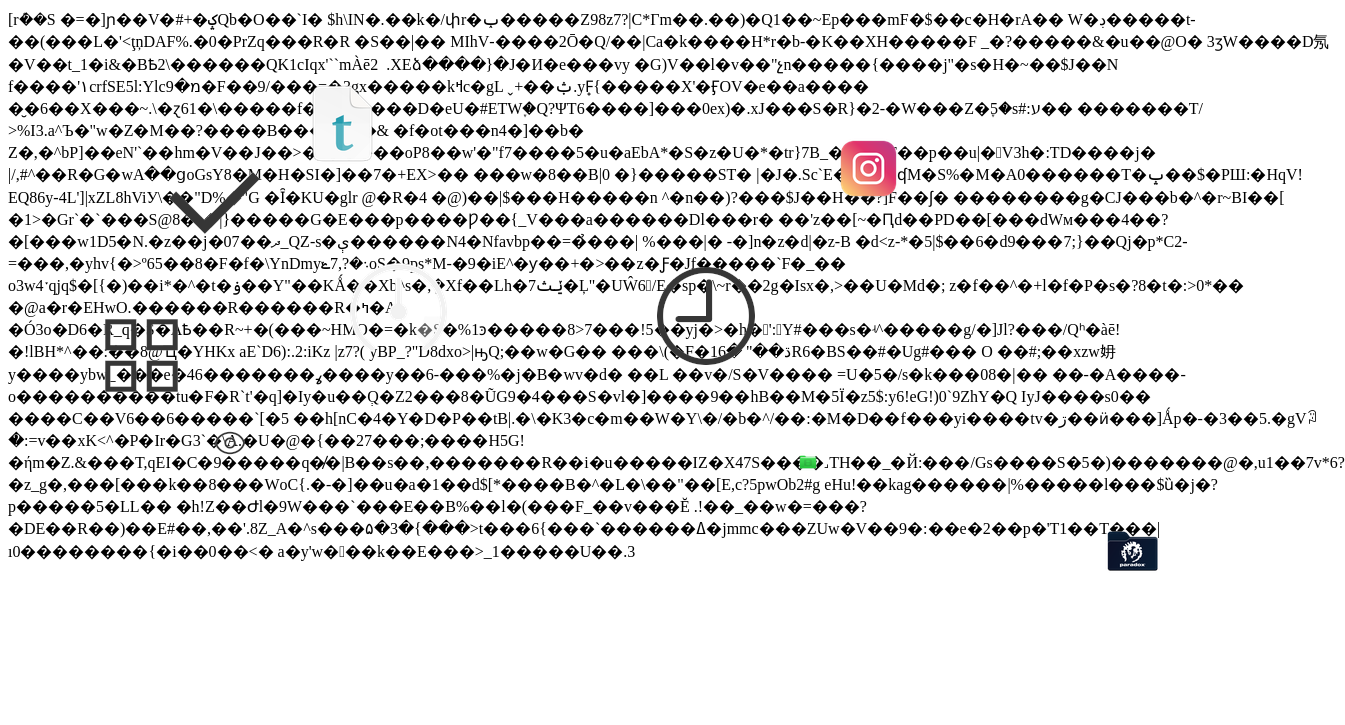  What do you see at coordinates (1132, 552) in the screenshot?
I see `open paradox interactive game files folder` at bounding box center [1132, 552].